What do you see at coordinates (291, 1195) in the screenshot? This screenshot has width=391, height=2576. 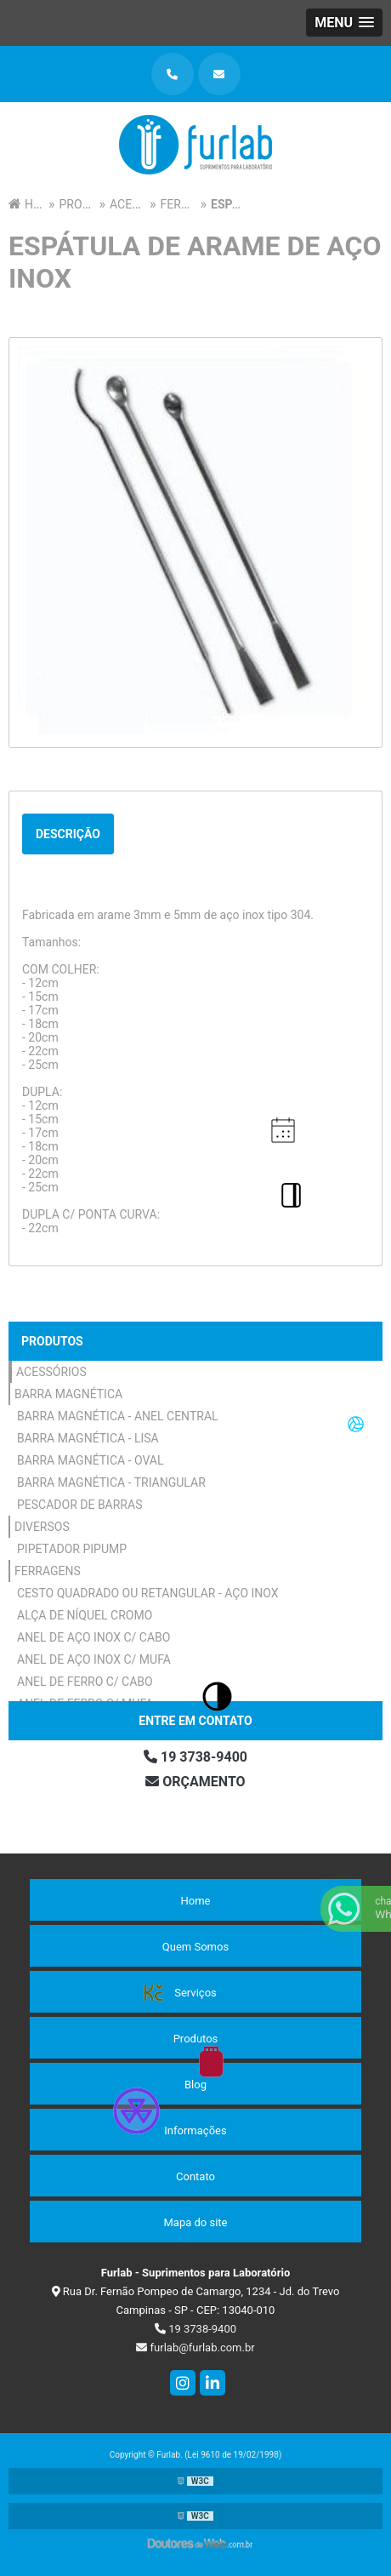 I see `open your journal or diary` at bounding box center [291, 1195].